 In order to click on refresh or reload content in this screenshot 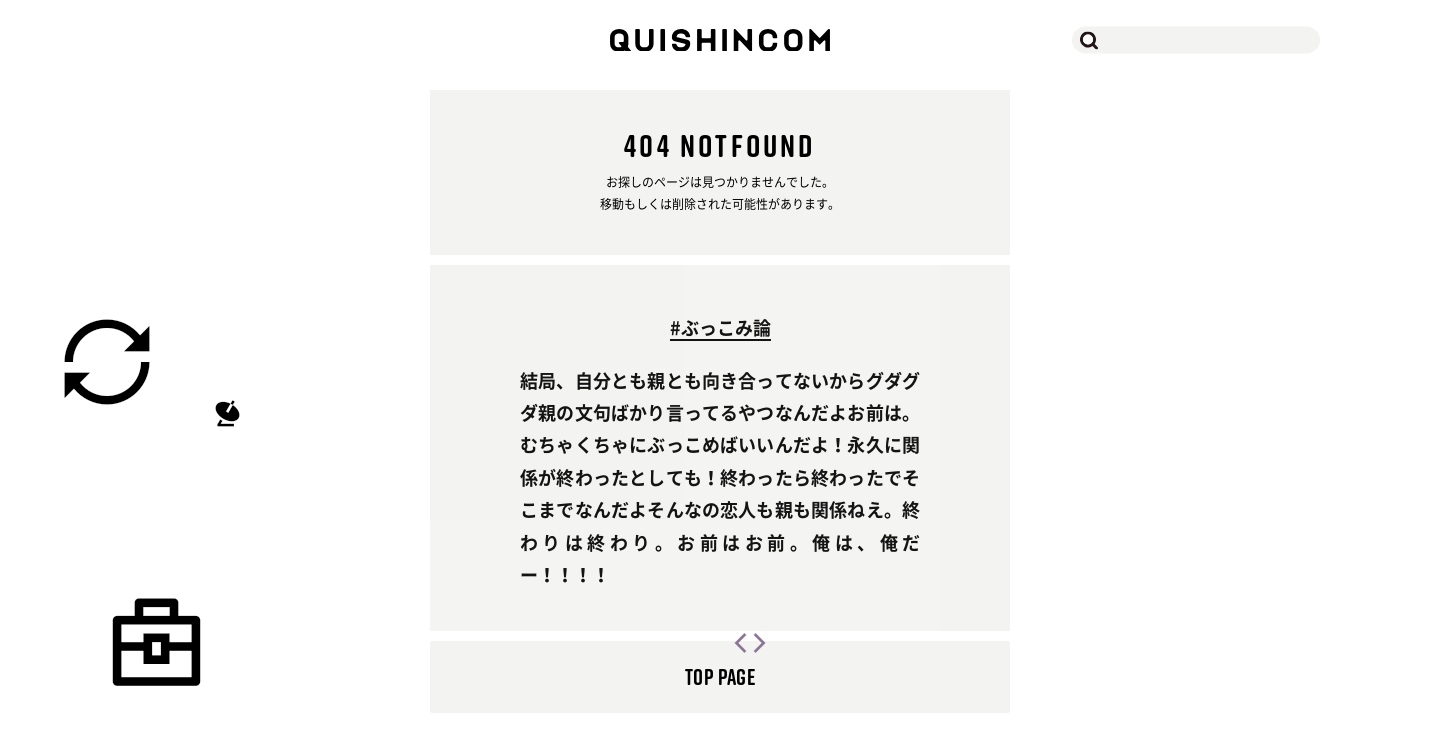, I will do `click(107, 362)`.